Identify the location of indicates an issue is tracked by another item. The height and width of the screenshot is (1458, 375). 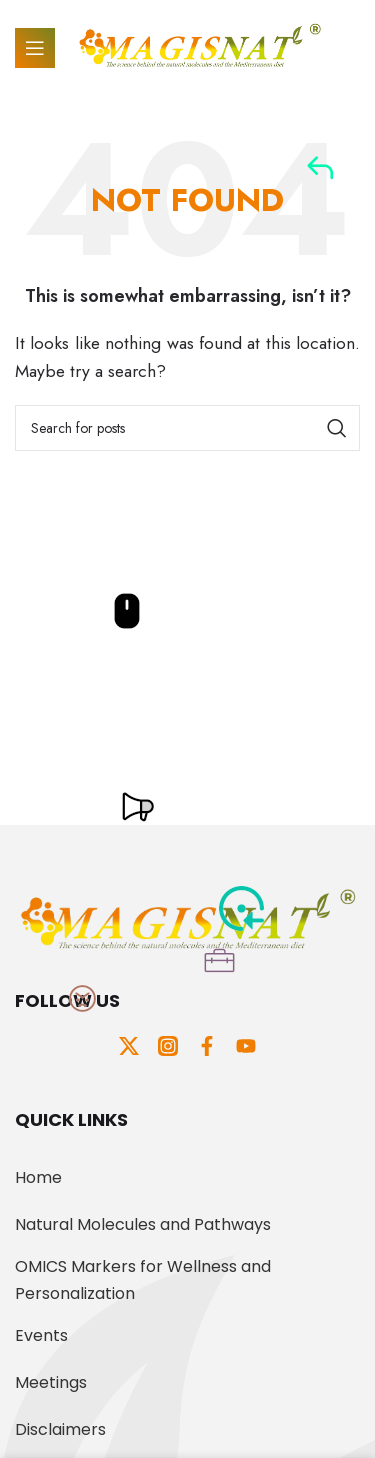
(241, 908).